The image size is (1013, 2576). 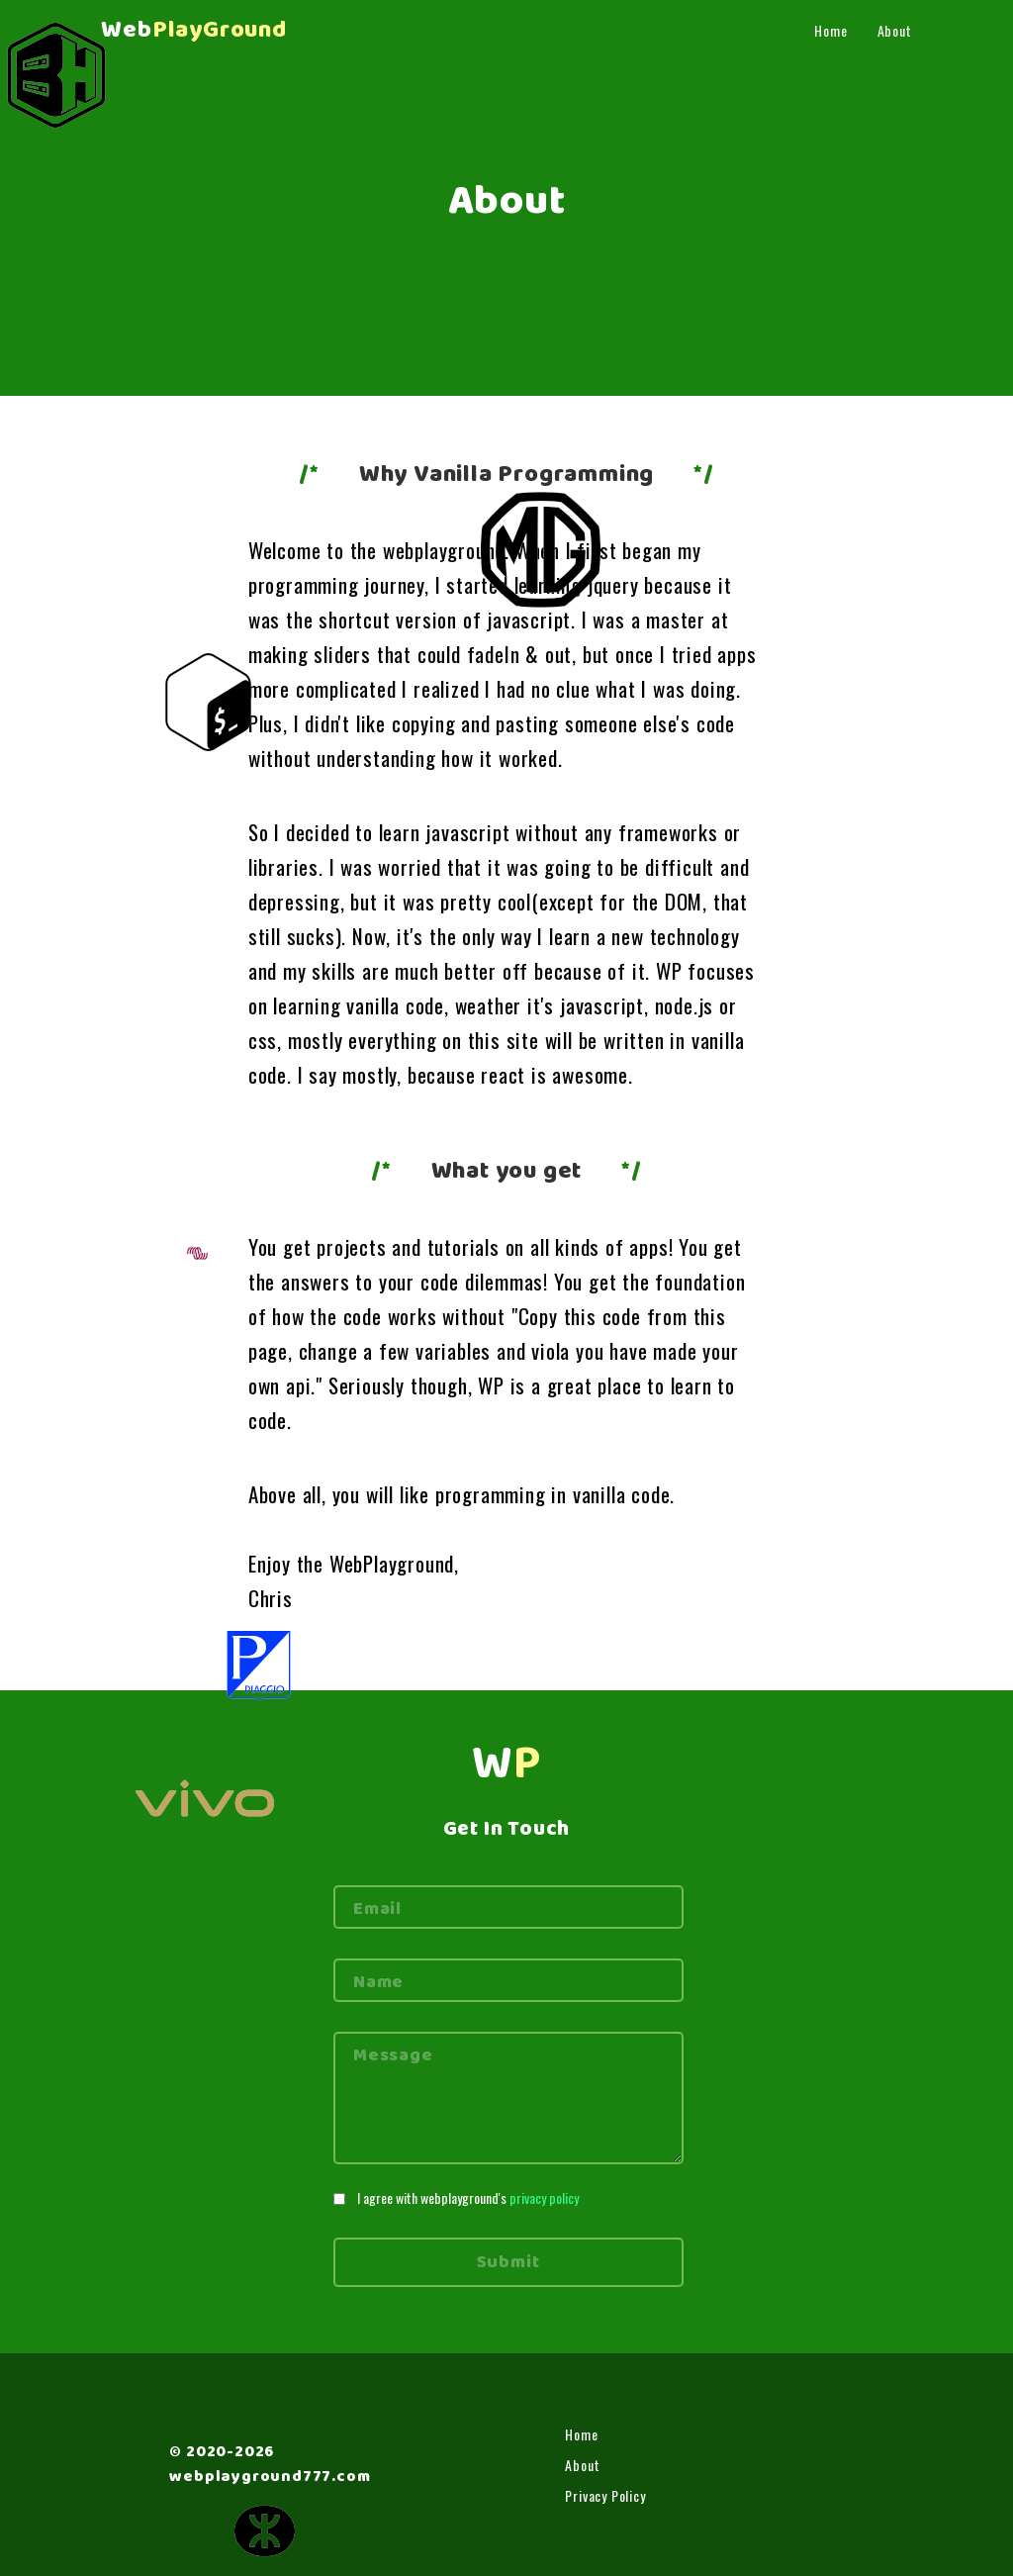 I want to click on open terminal or command line interface, so click(x=208, y=702).